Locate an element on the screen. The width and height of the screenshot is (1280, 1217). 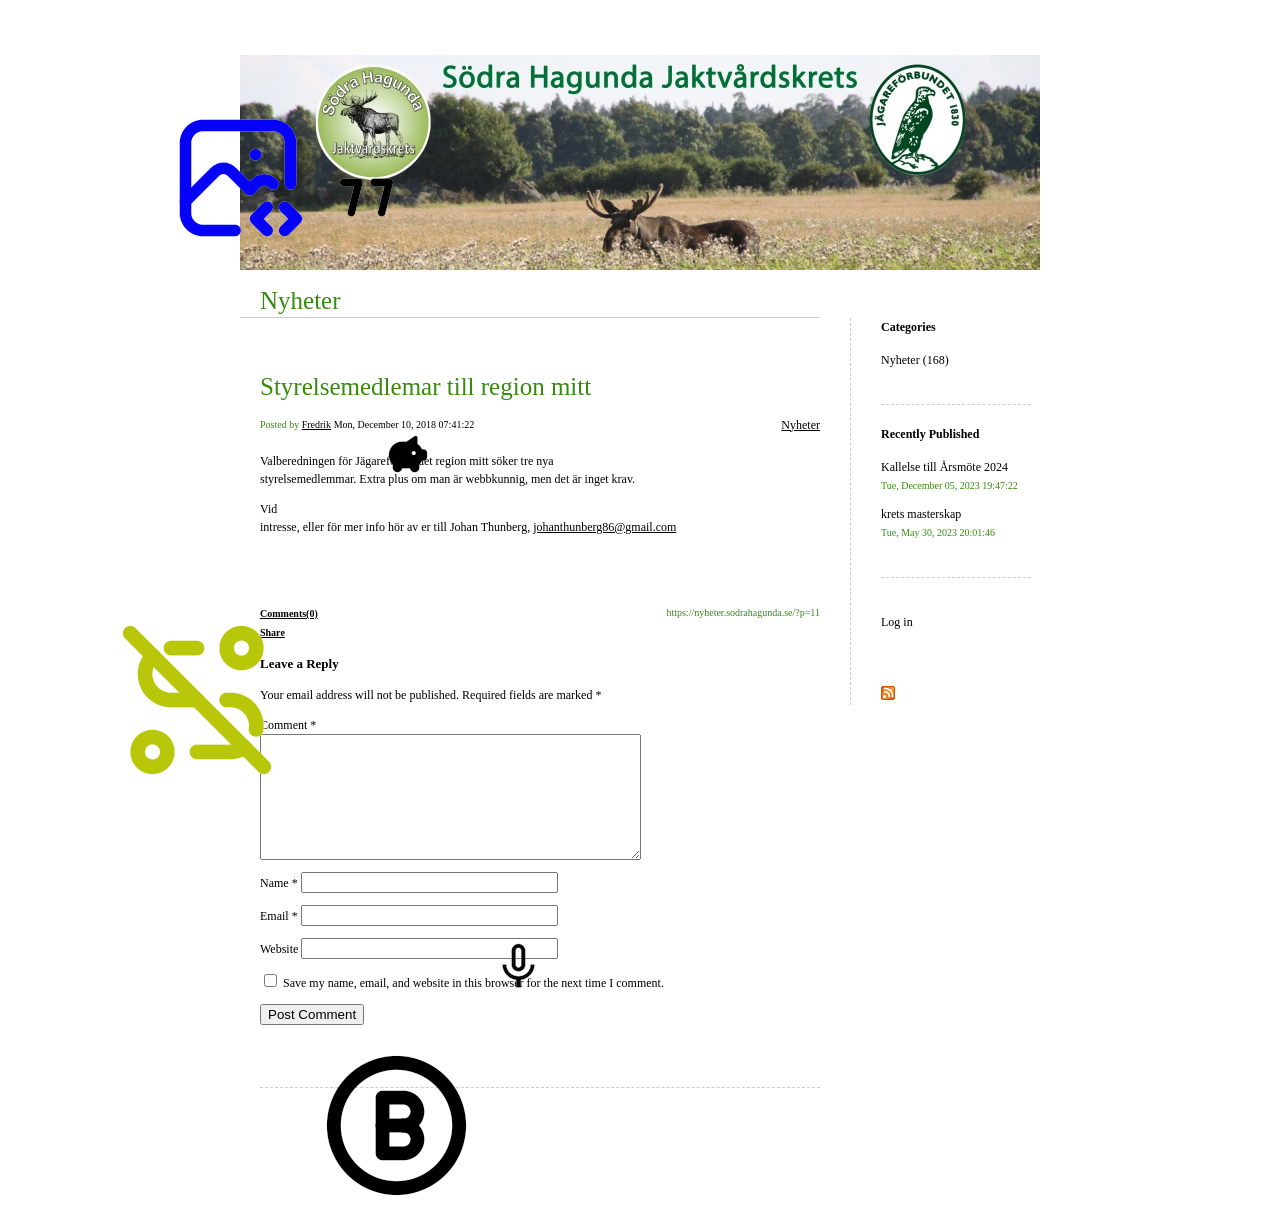
tap to use voice input is located at coordinates (518, 964).